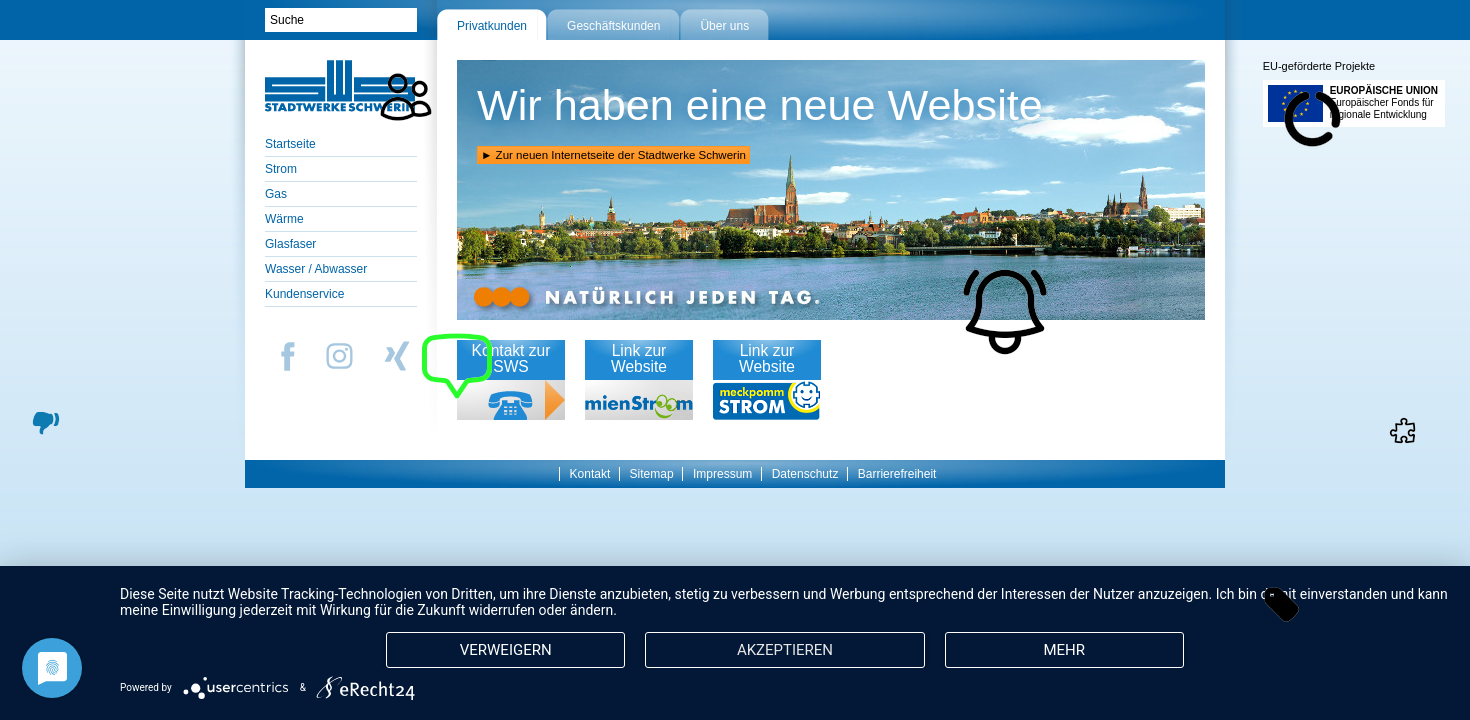  What do you see at coordinates (457, 366) in the screenshot?
I see `open chat or messaging` at bounding box center [457, 366].